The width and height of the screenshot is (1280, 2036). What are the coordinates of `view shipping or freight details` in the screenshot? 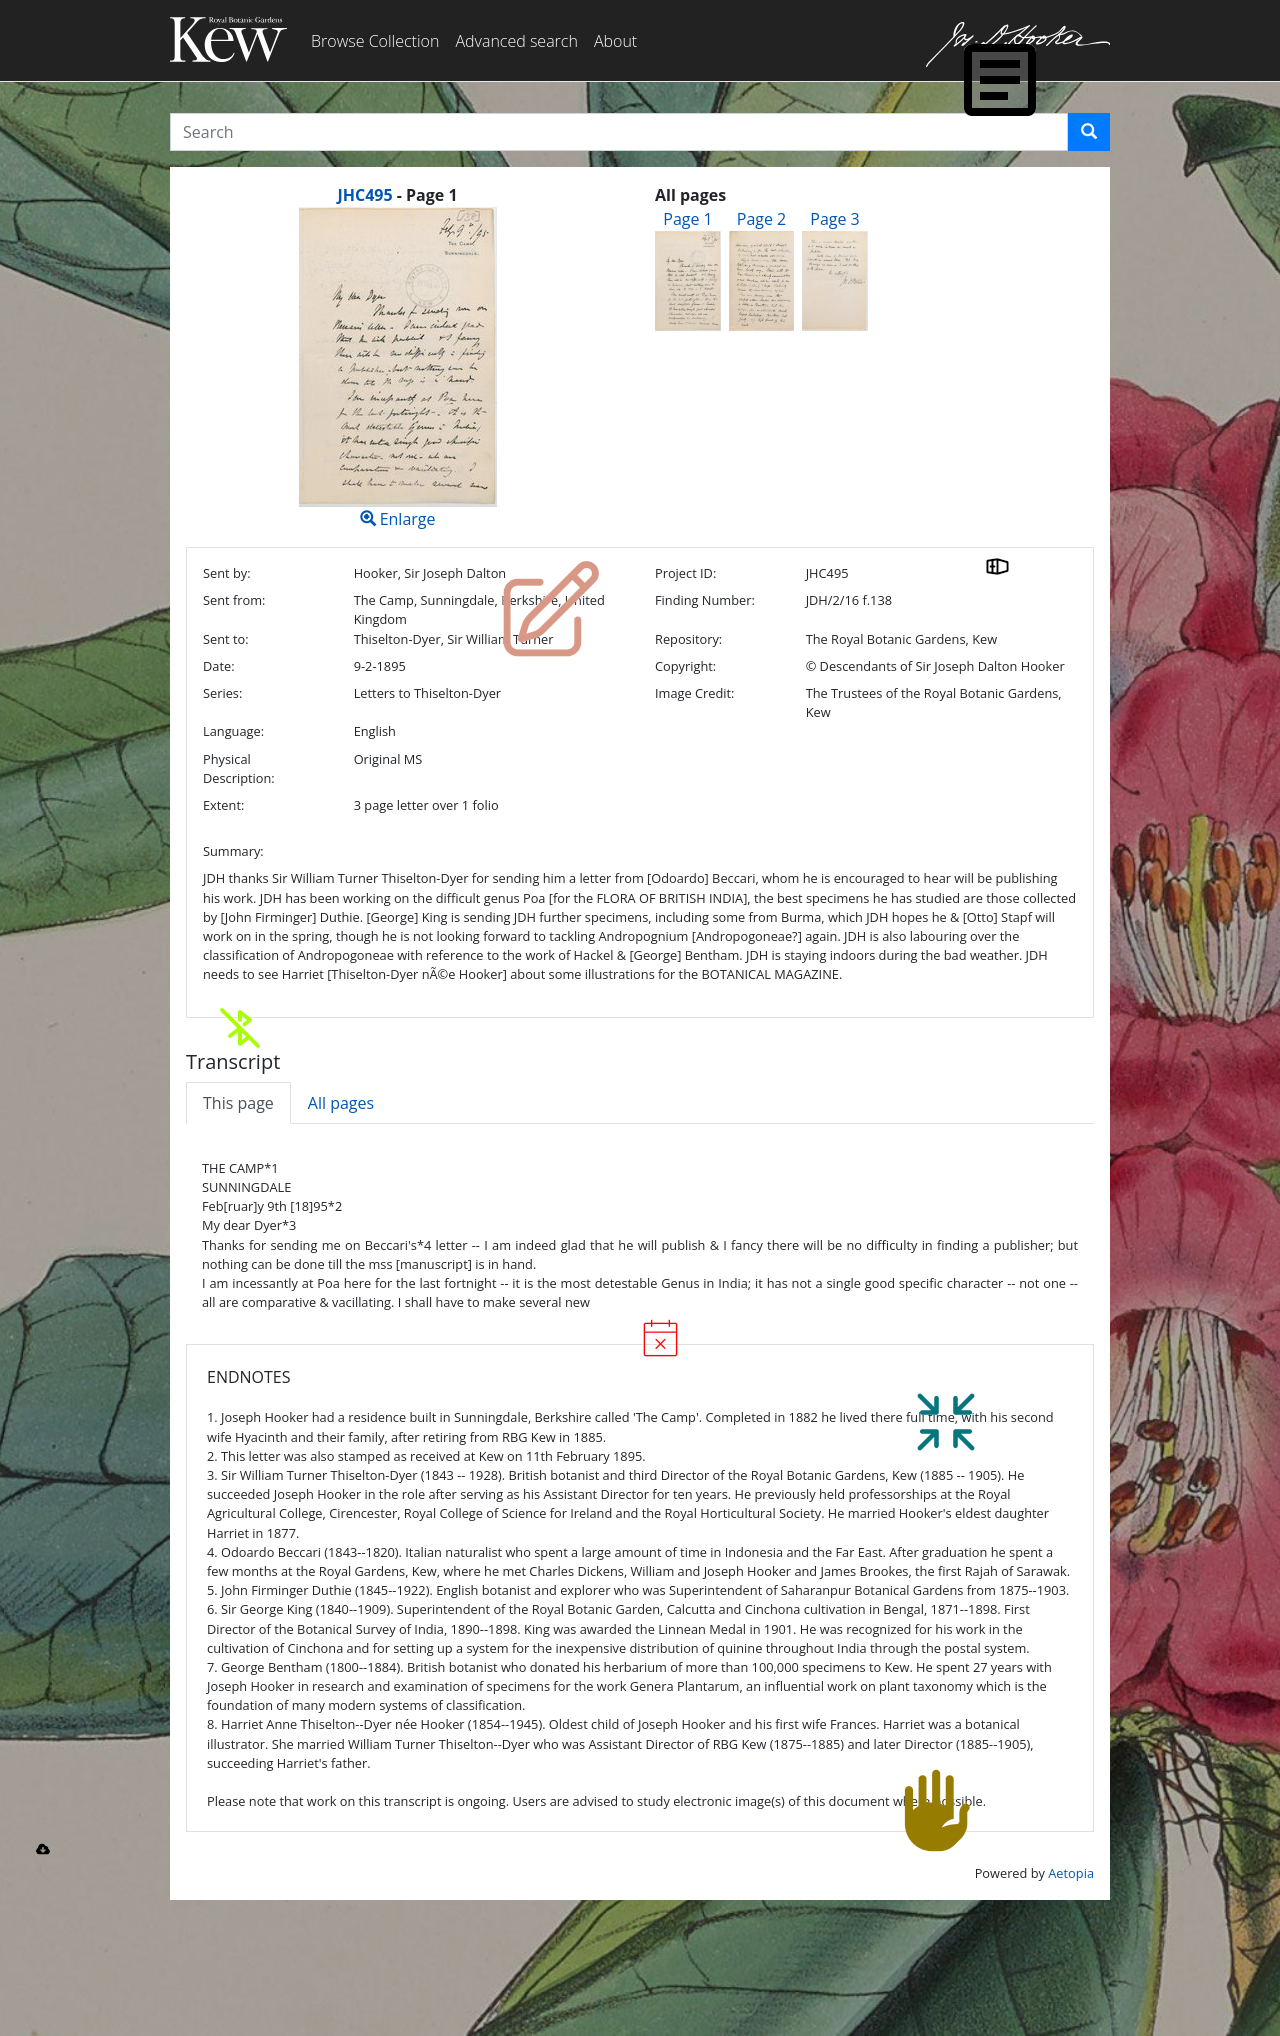 It's located at (997, 566).